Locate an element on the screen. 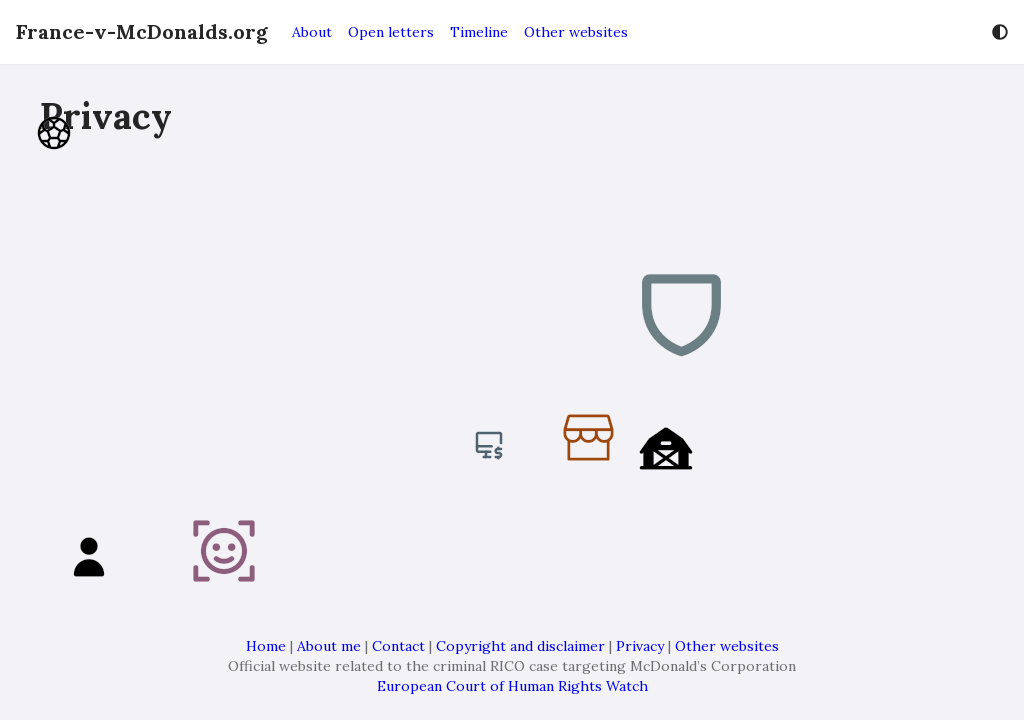 The width and height of the screenshot is (1024, 720). view your profile is located at coordinates (89, 557).